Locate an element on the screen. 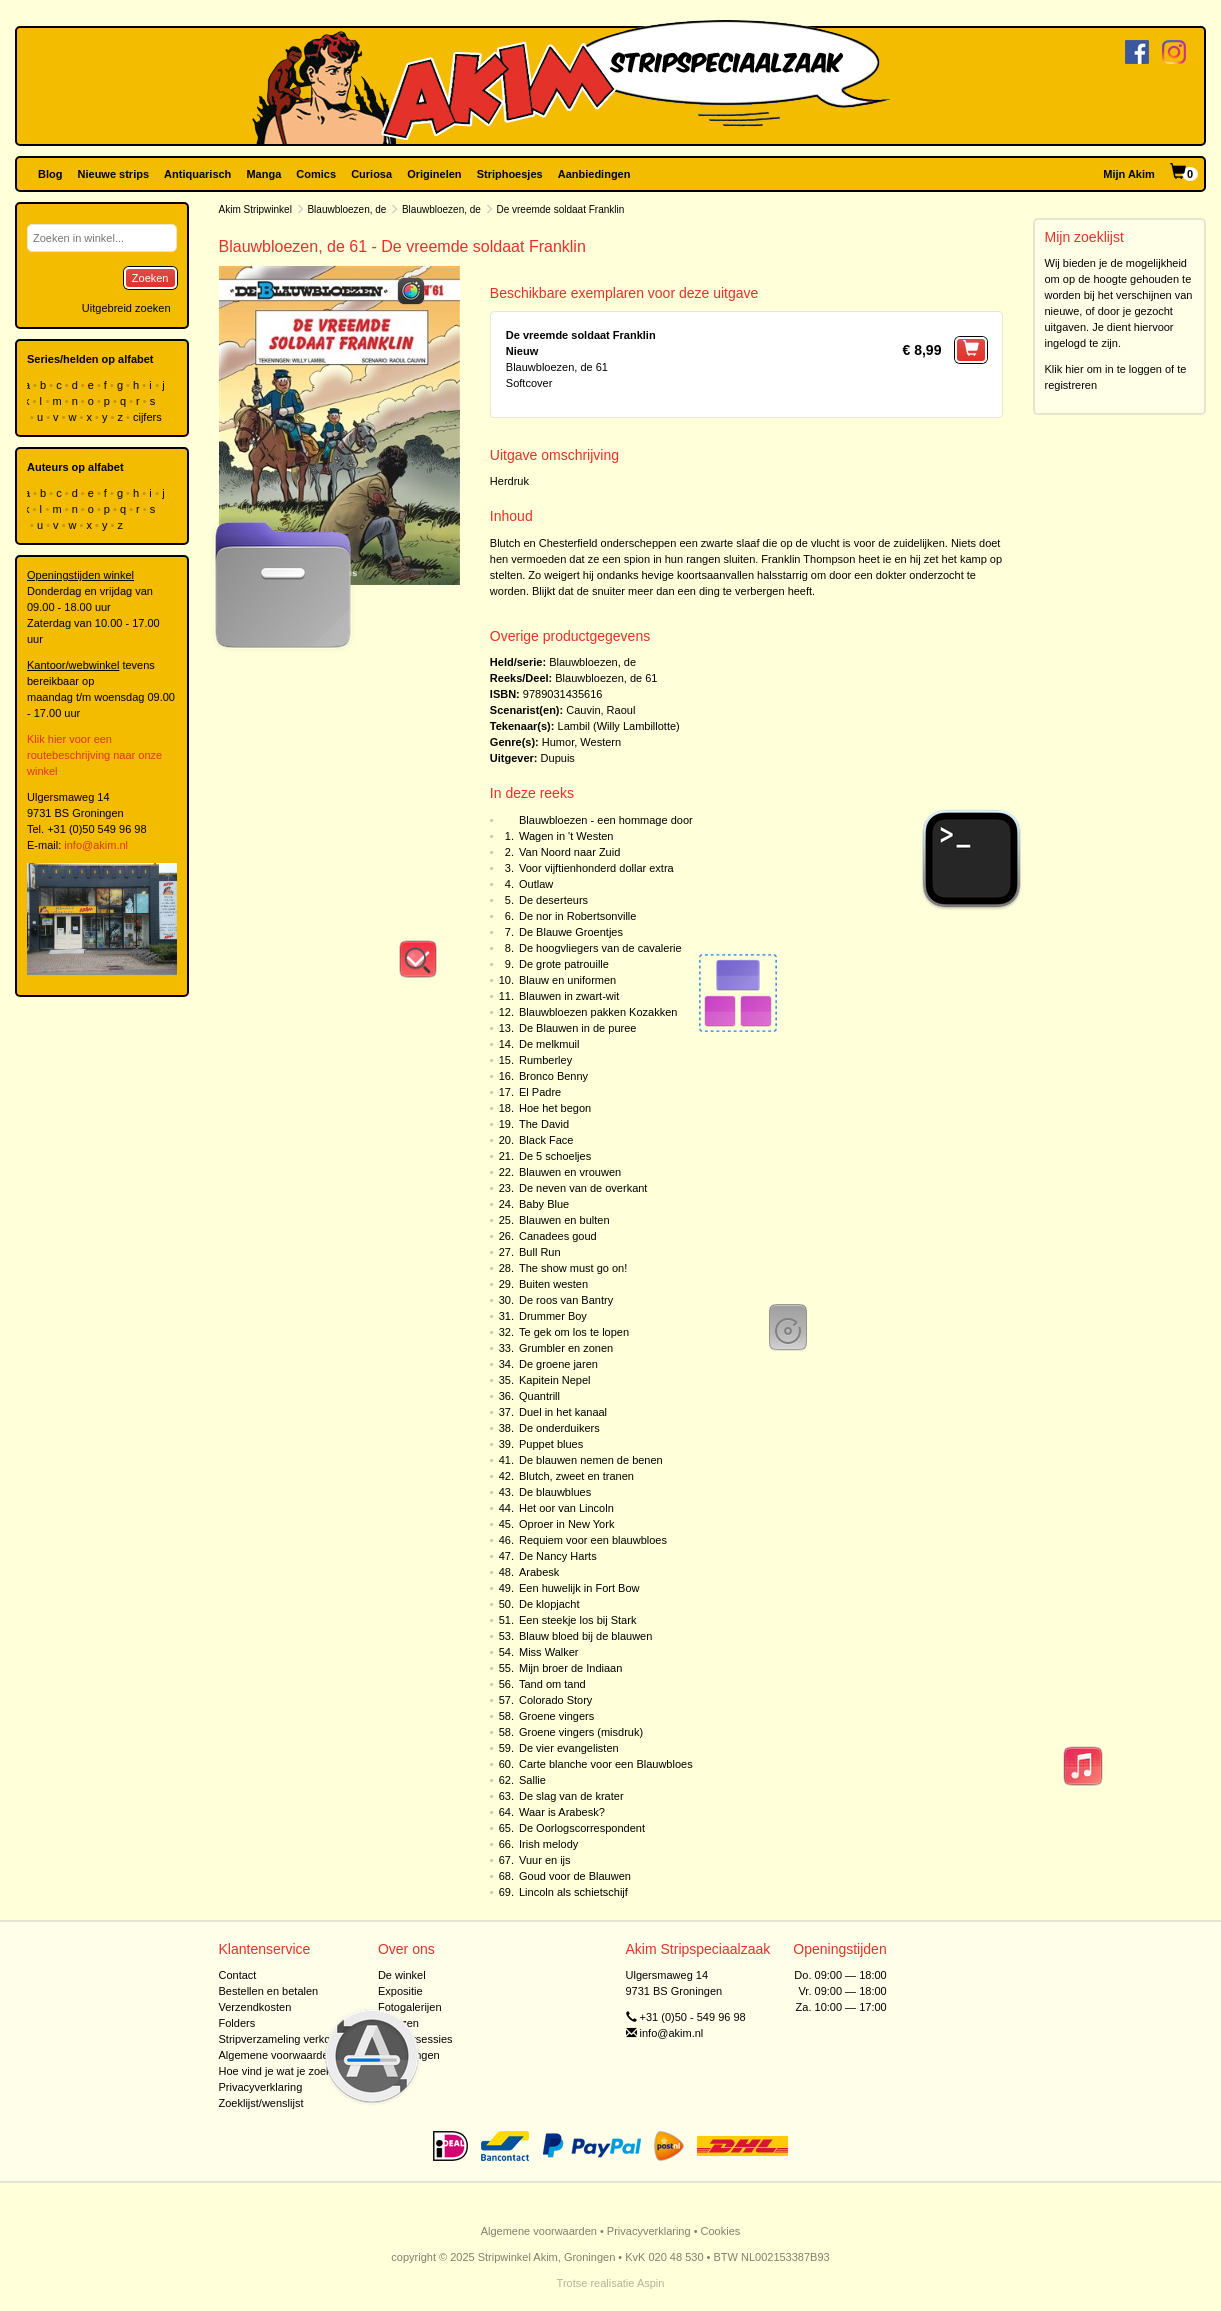  select all items in the current view is located at coordinates (738, 993).